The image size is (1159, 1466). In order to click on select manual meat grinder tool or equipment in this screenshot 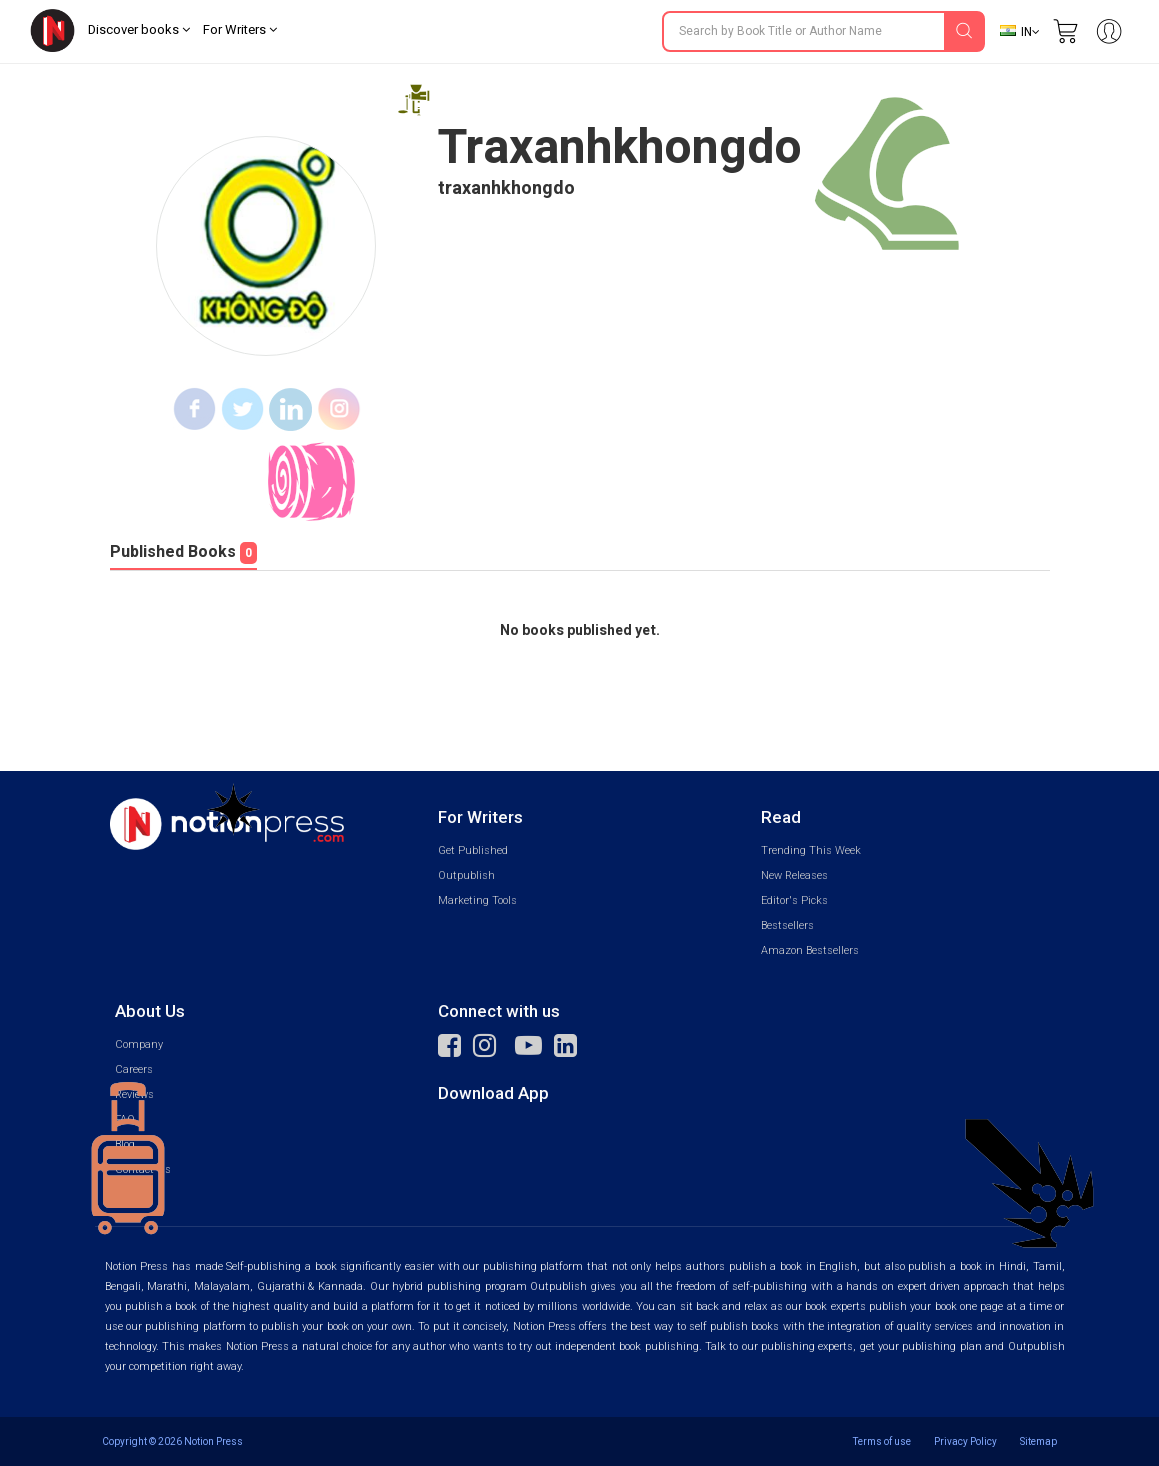, I will do `click(414, 100)`.